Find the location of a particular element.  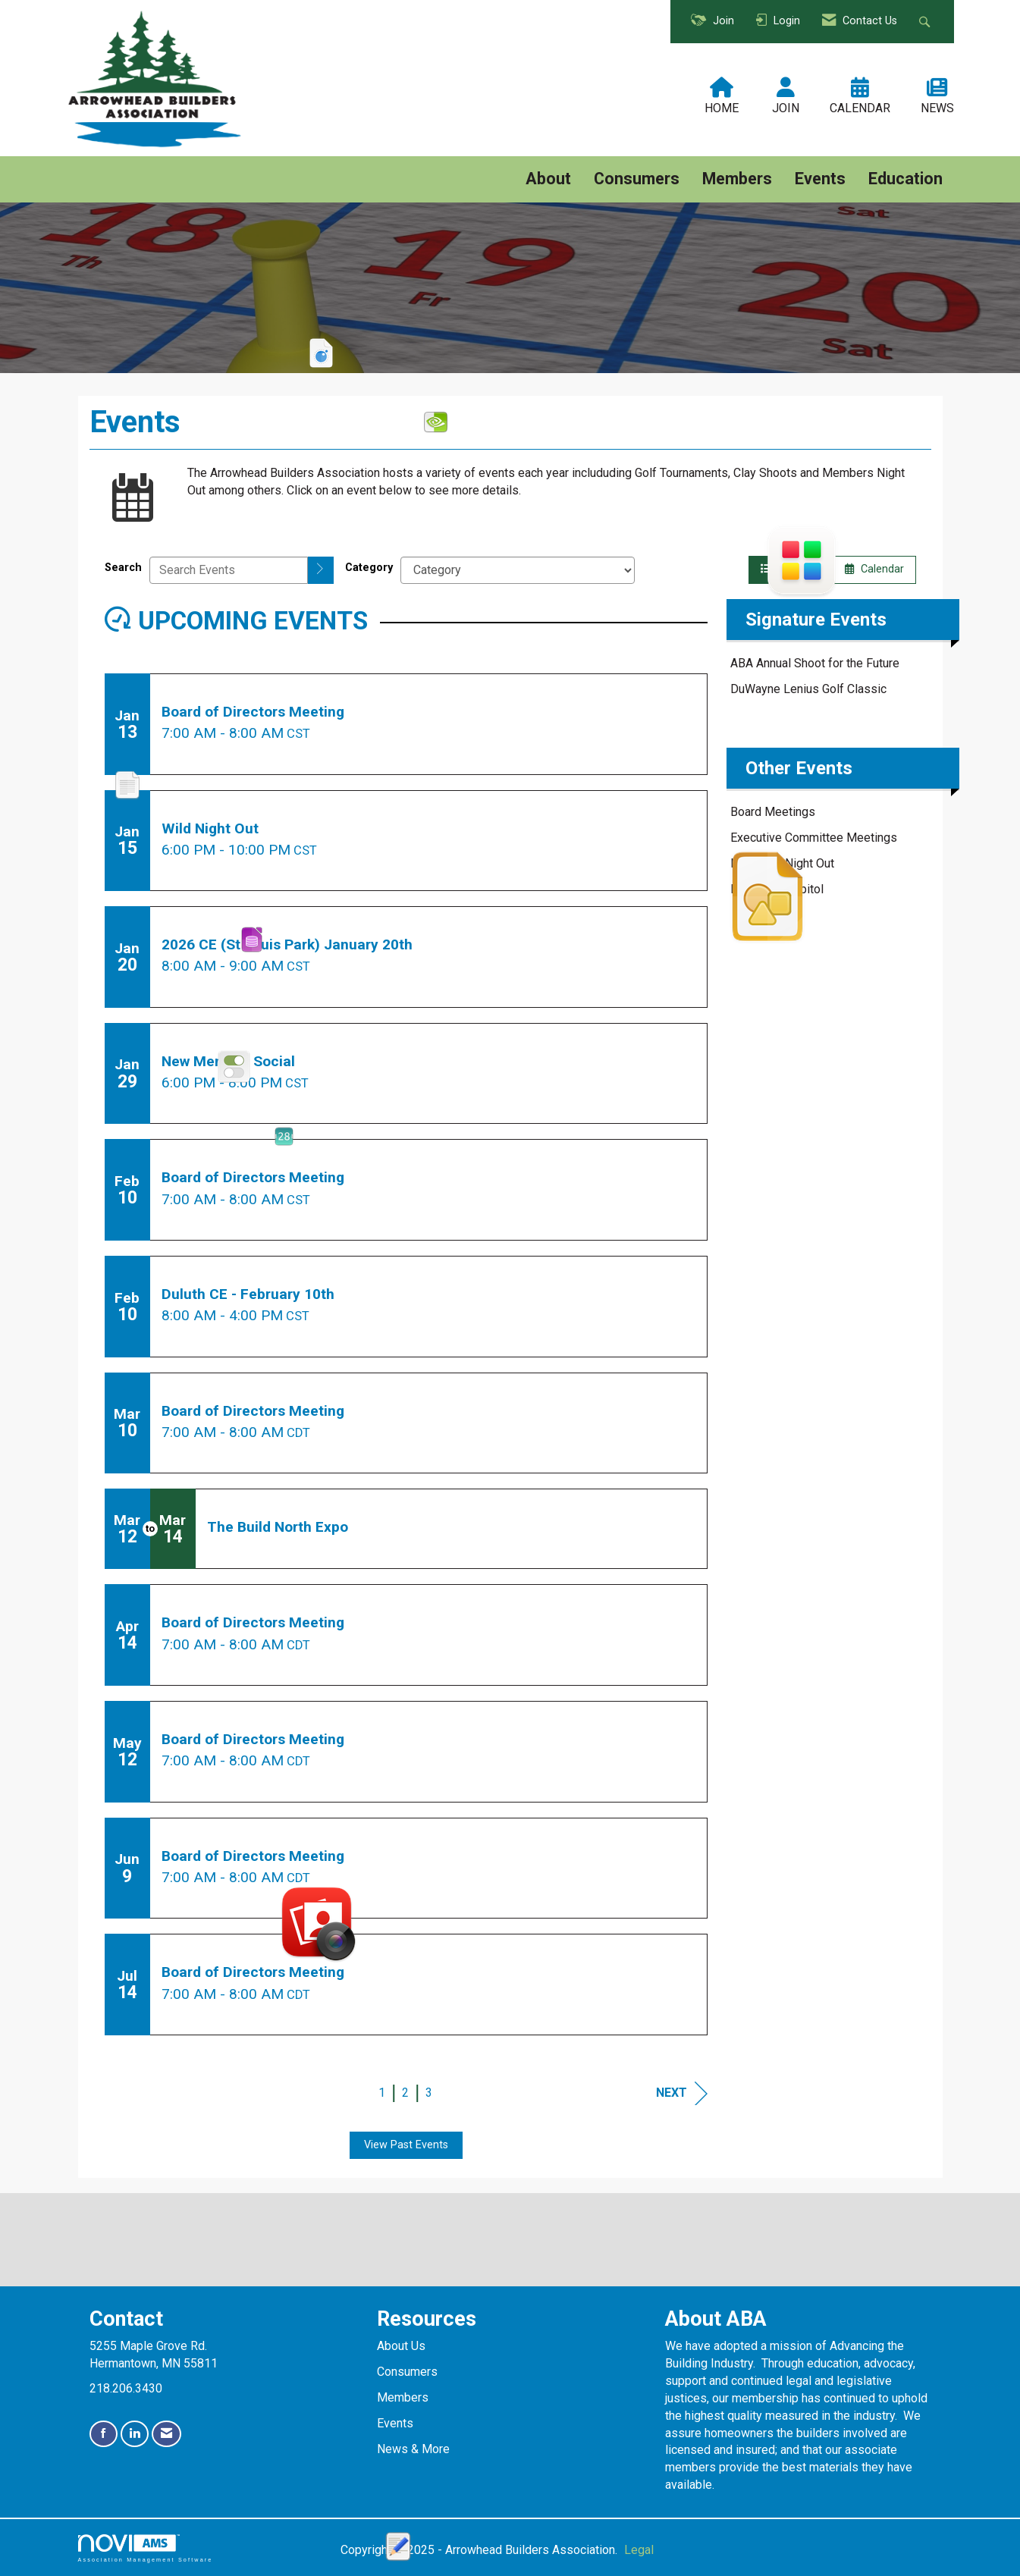

open unity tweak tool settings is located at coordinates (234, 1066).